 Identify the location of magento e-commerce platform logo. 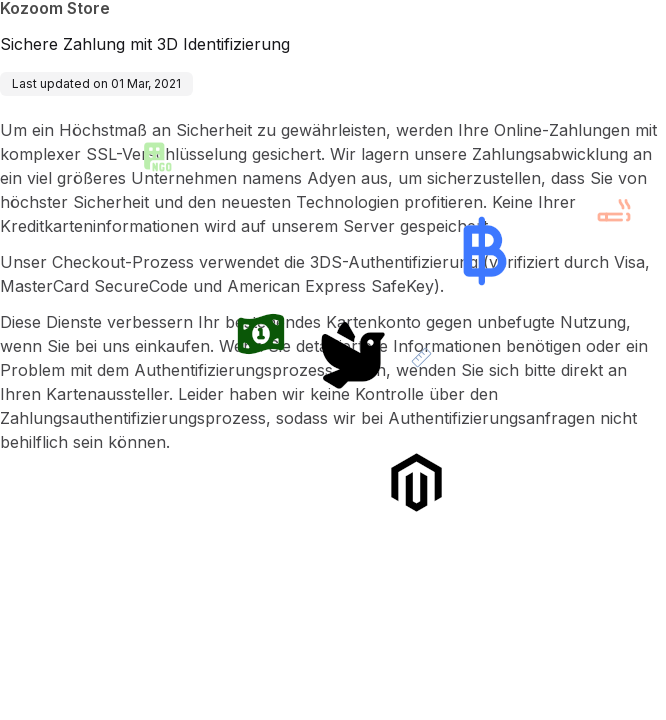
(416, 482).